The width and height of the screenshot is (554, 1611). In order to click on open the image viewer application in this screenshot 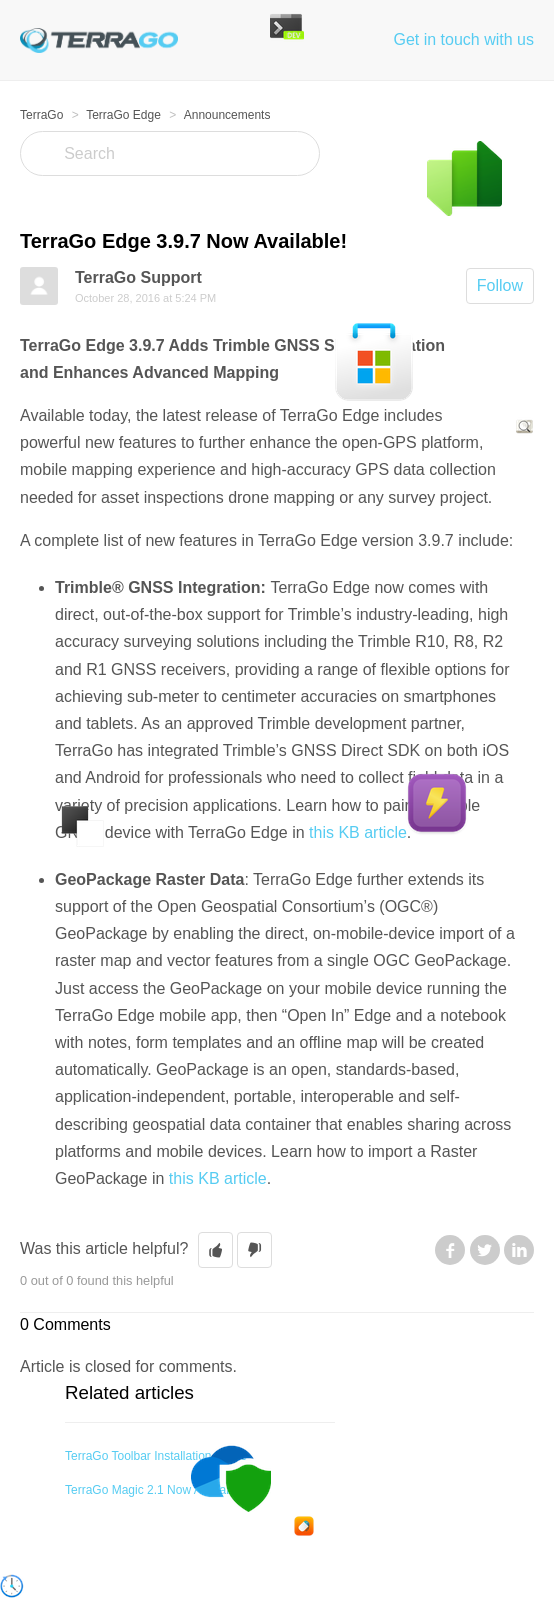, I will do `click(524, 426)`.